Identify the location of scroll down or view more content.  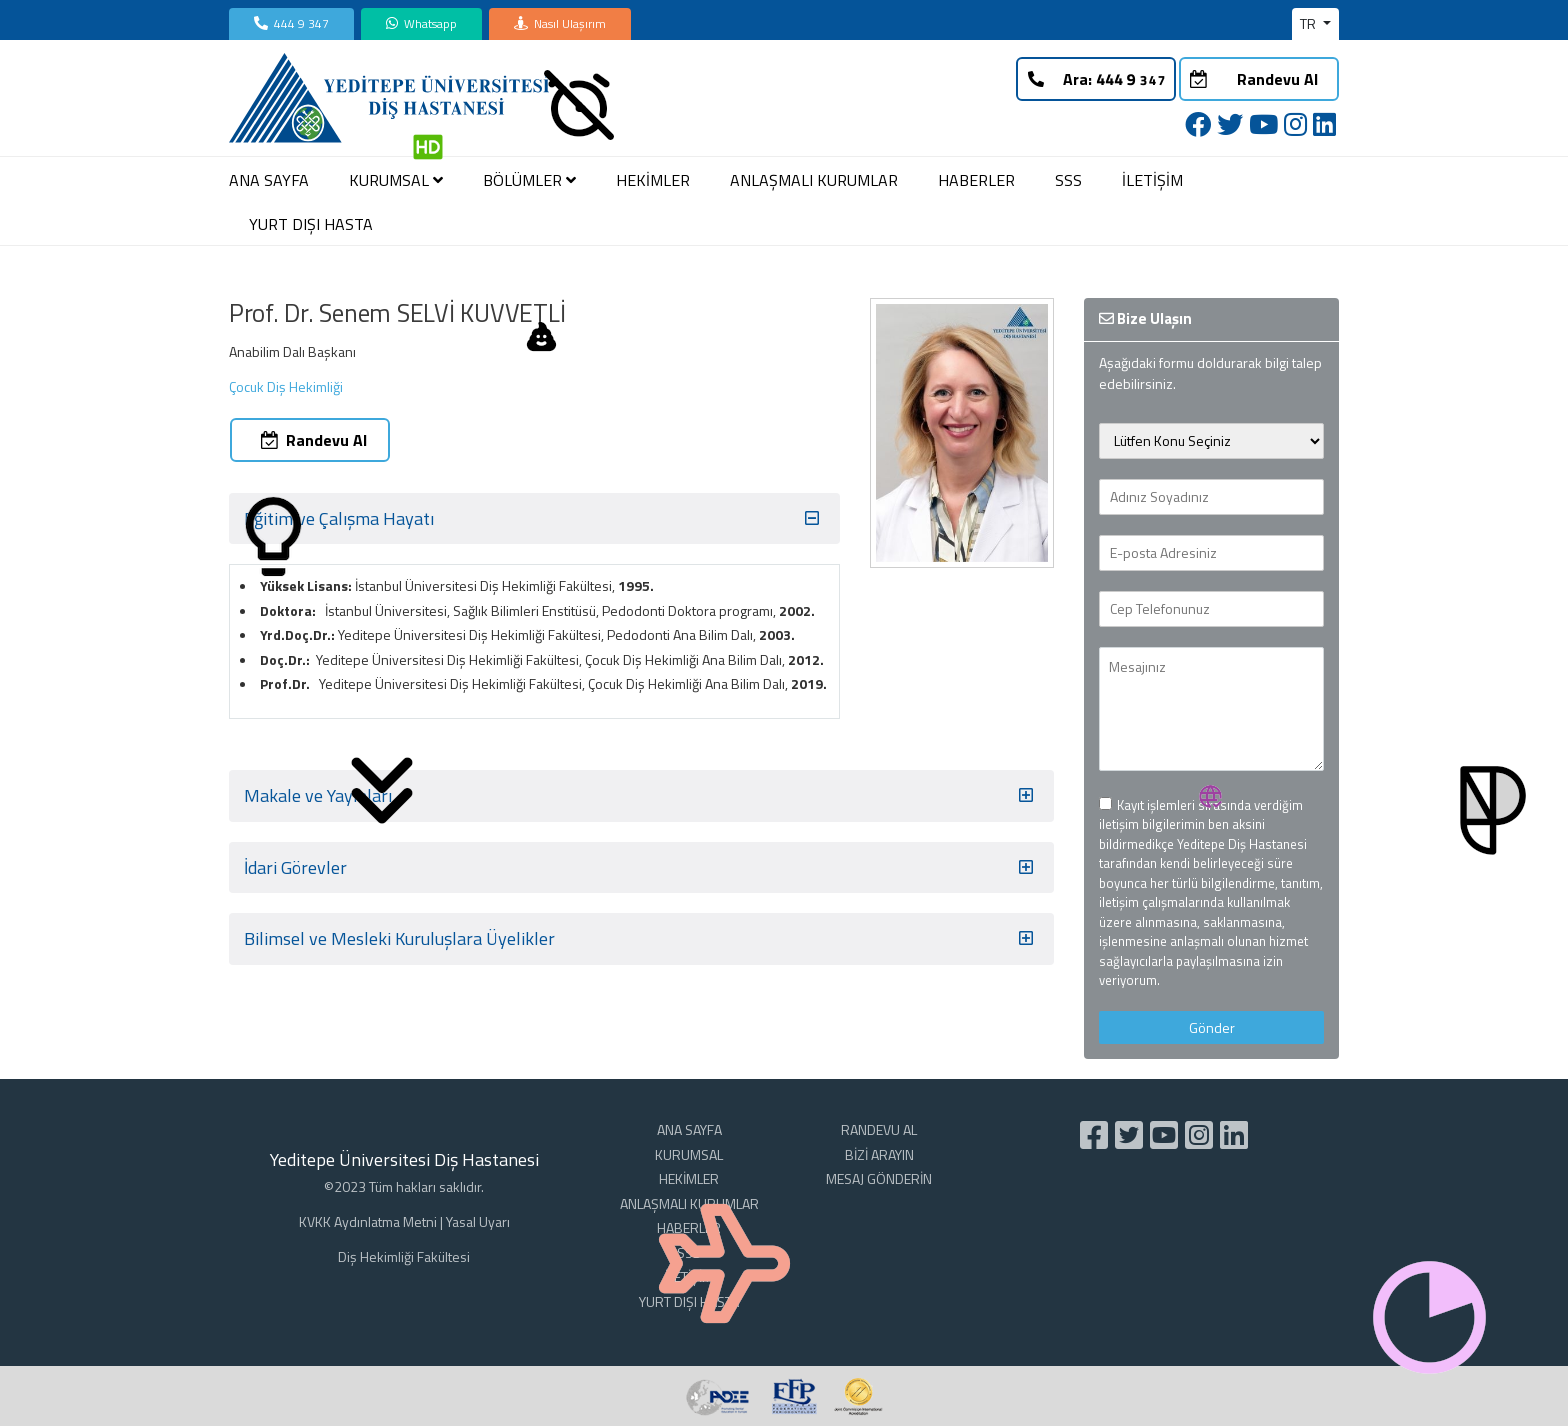
(382, 788).